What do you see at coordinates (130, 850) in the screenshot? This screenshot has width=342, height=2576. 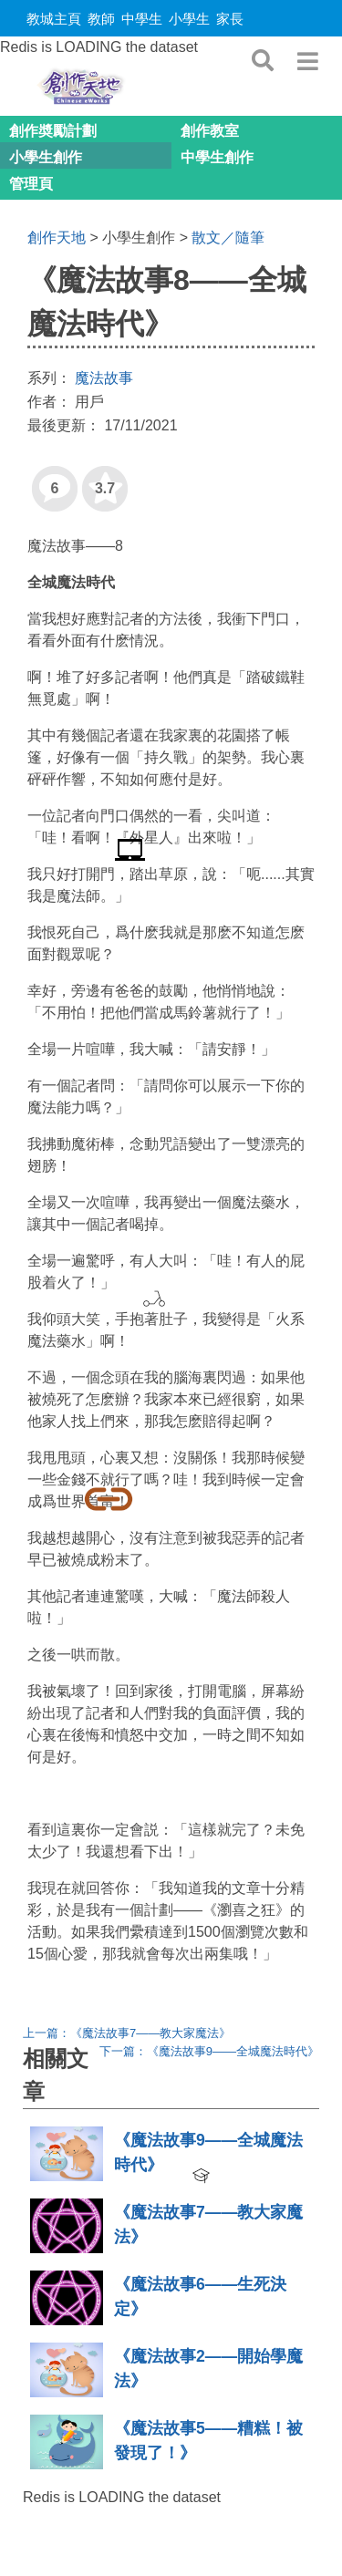 I see `switch to desktop view` at bounding box center [130, 850].